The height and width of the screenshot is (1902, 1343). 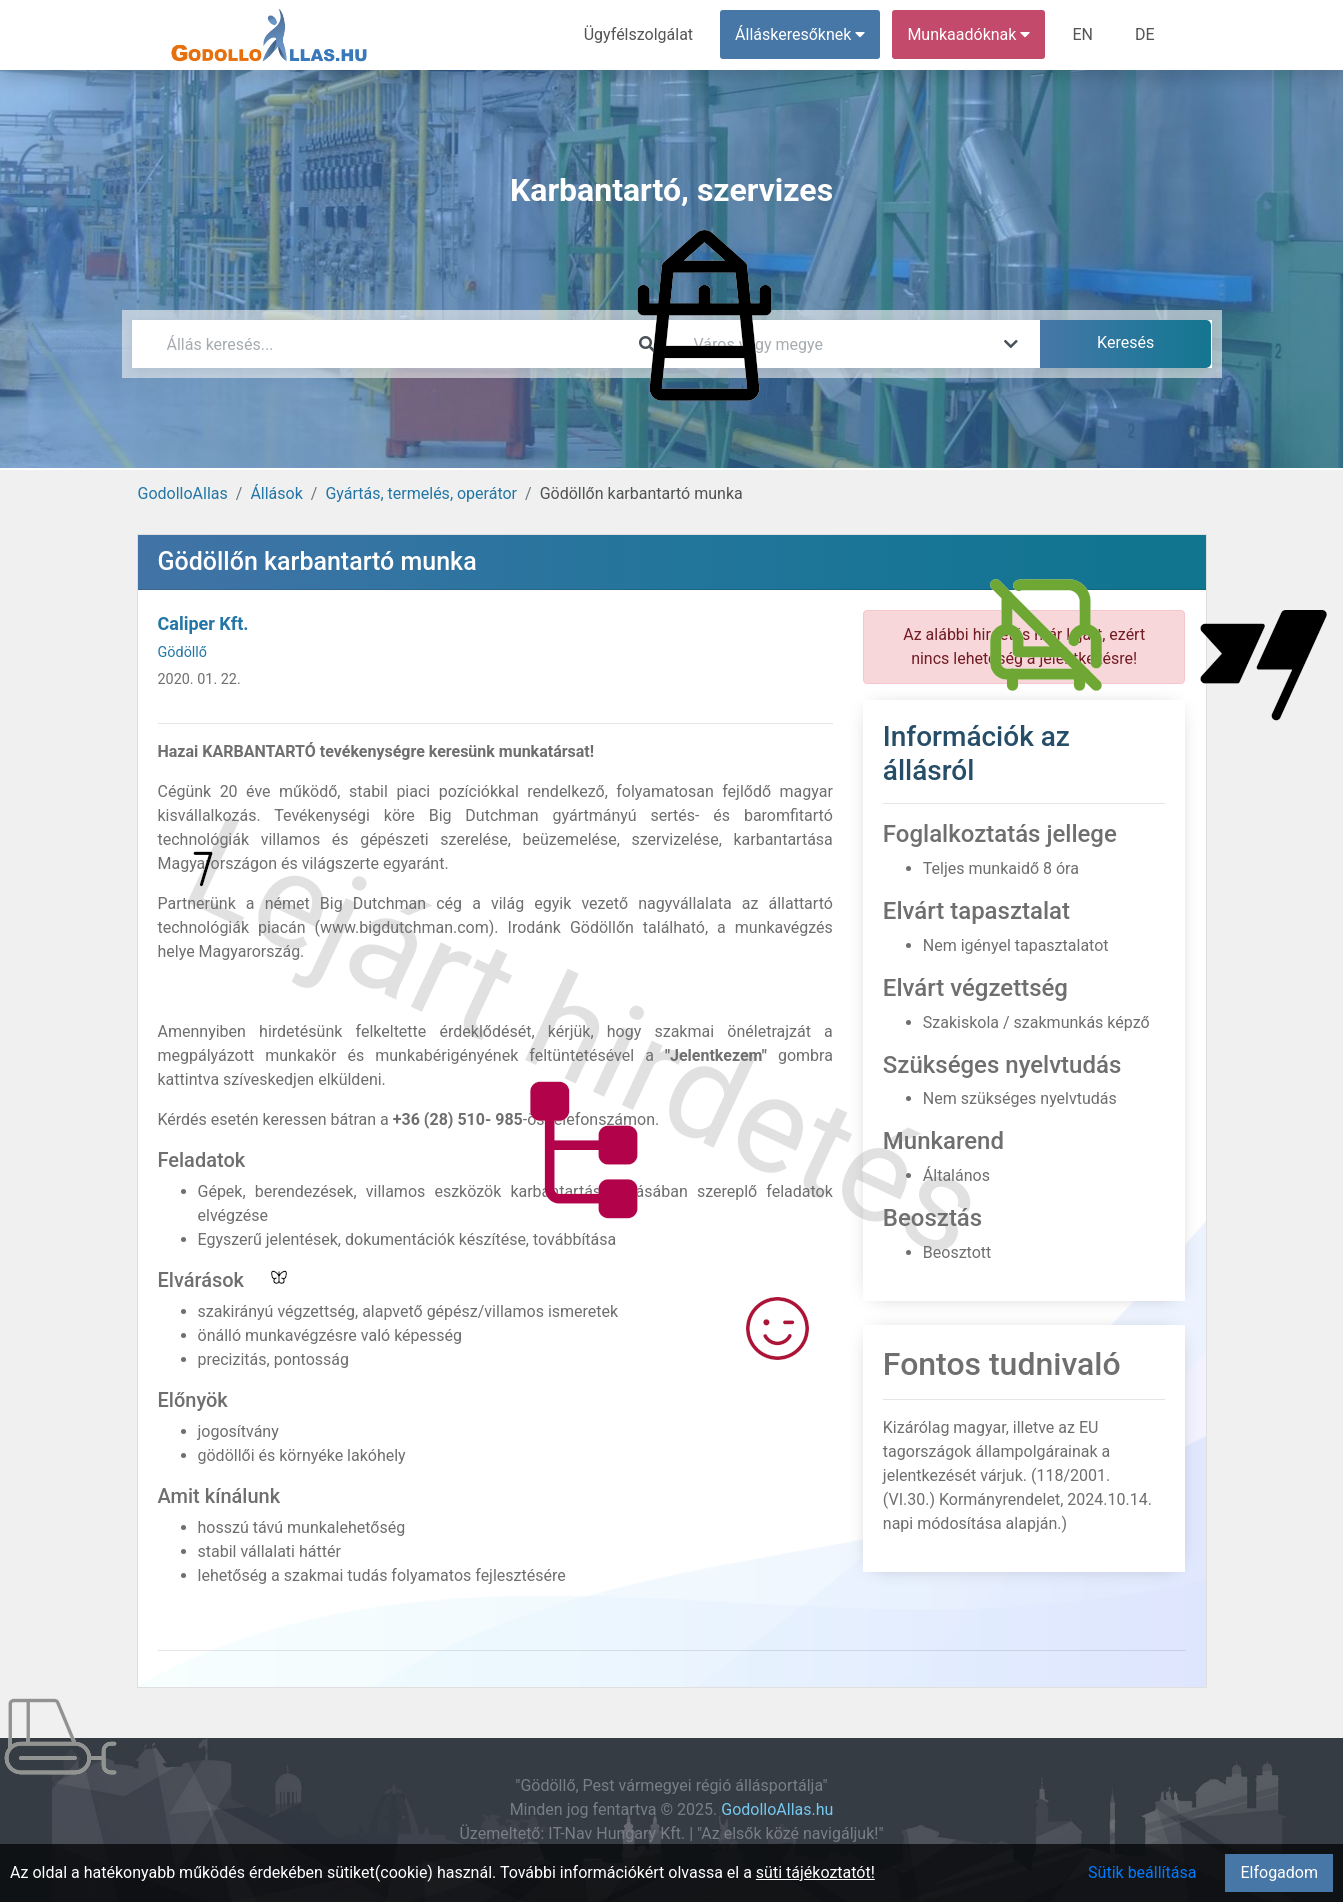 What do you see at coordinates (60, 1736) in the screenshot?
I see `access construction or heavy equipment tools` at bounding box center [60, 1736].